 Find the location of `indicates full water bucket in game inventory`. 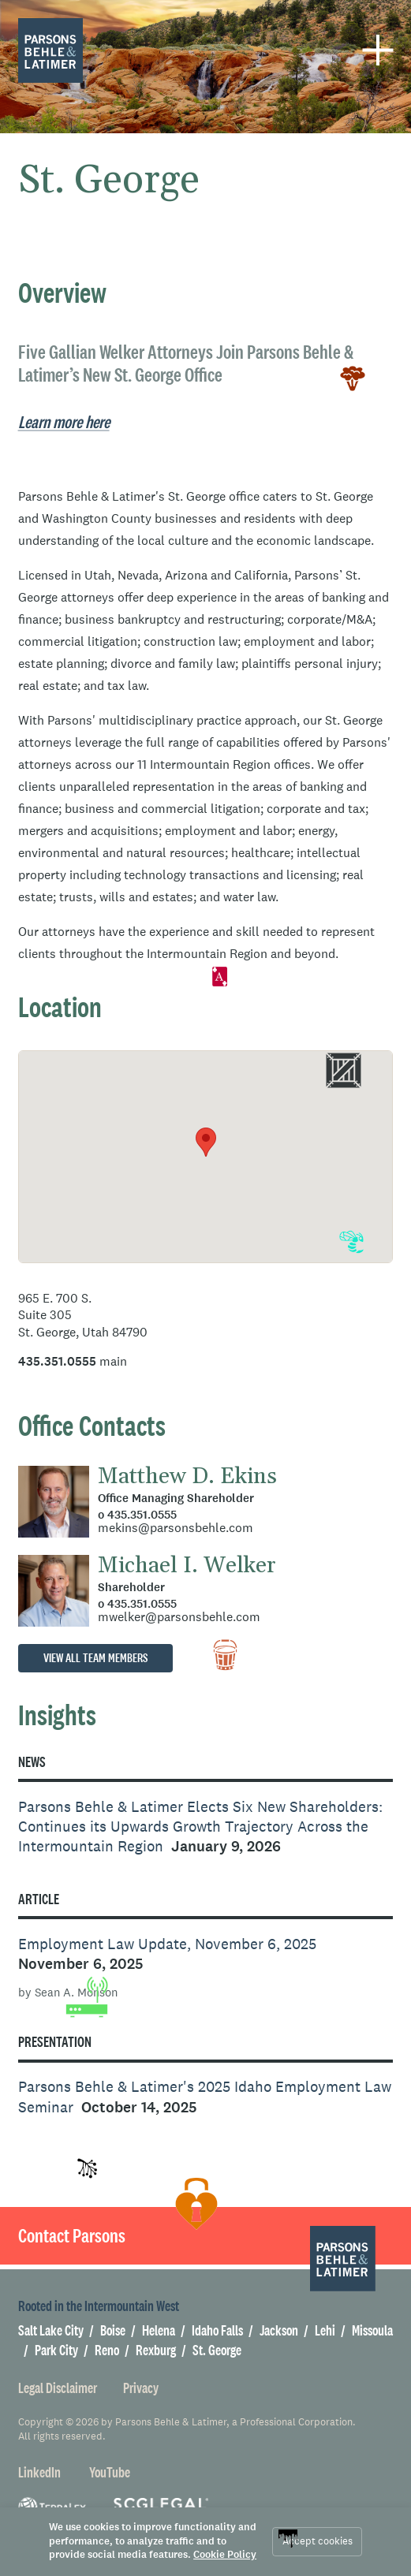

indicates full water bucket in game inventory is located at coordinates (225, 1653).